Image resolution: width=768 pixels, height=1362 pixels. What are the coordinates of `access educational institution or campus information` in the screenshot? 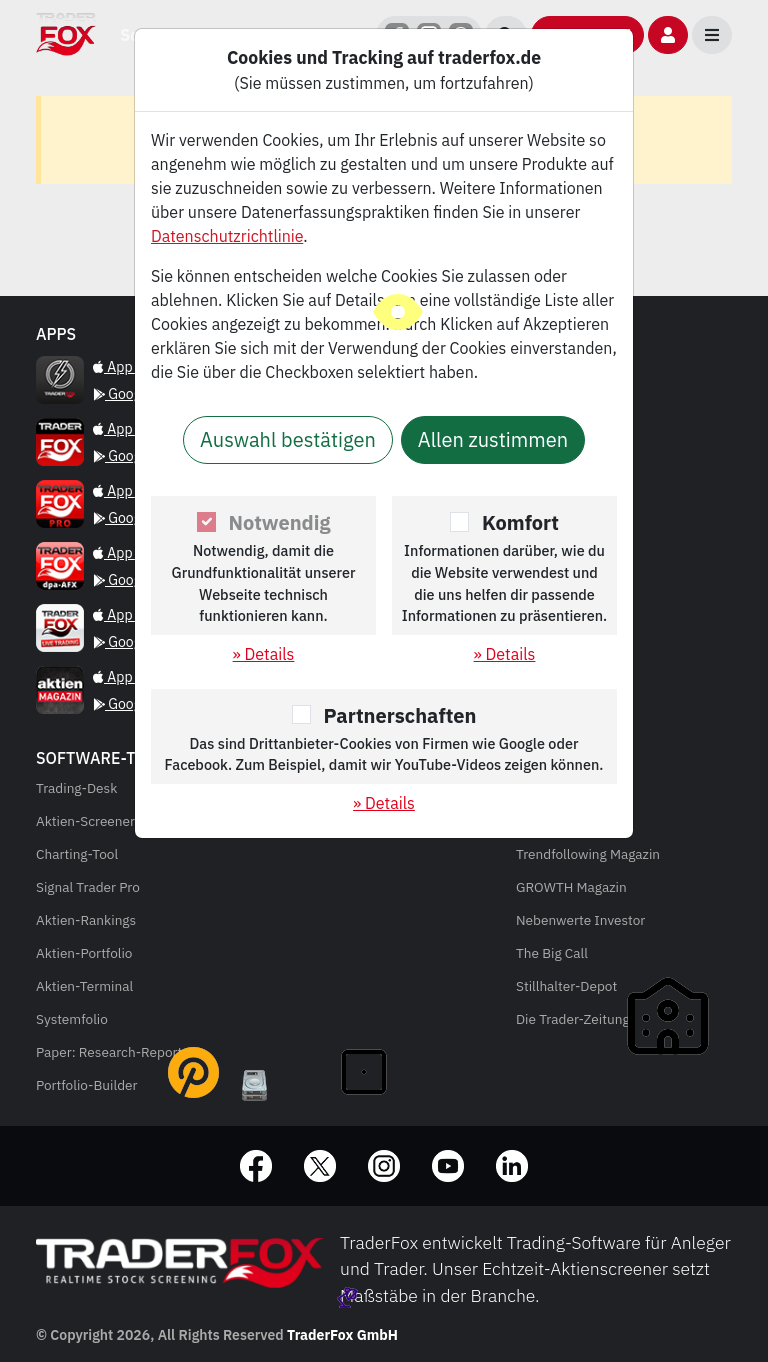 It's located at (668, 1018).